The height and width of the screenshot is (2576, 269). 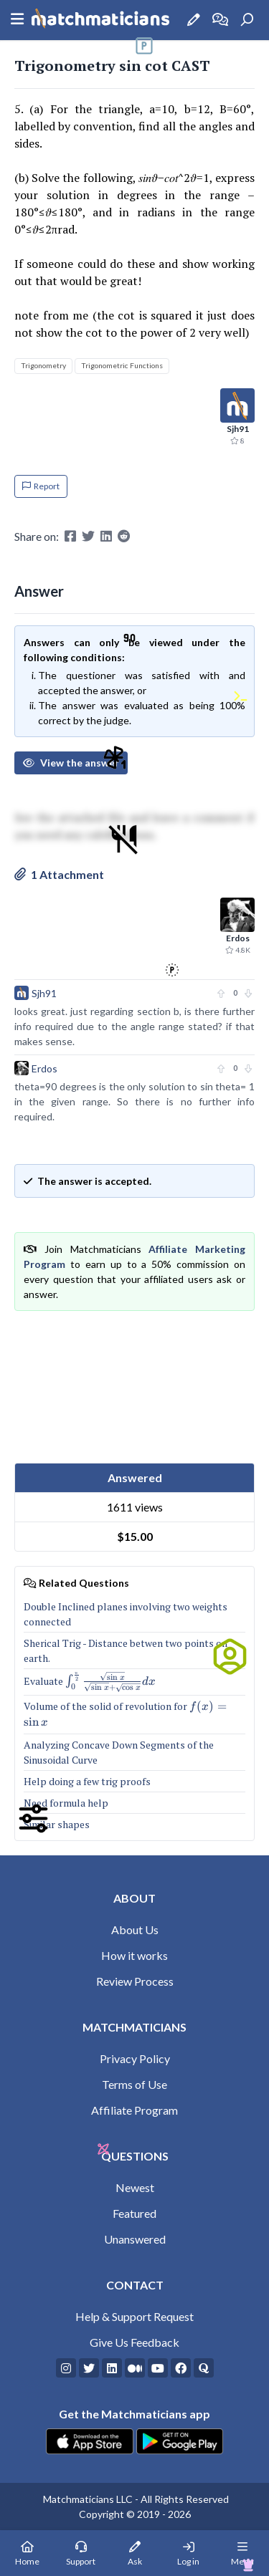 I want to click on adjust settings or preferences, so click(x=33, y=1818).